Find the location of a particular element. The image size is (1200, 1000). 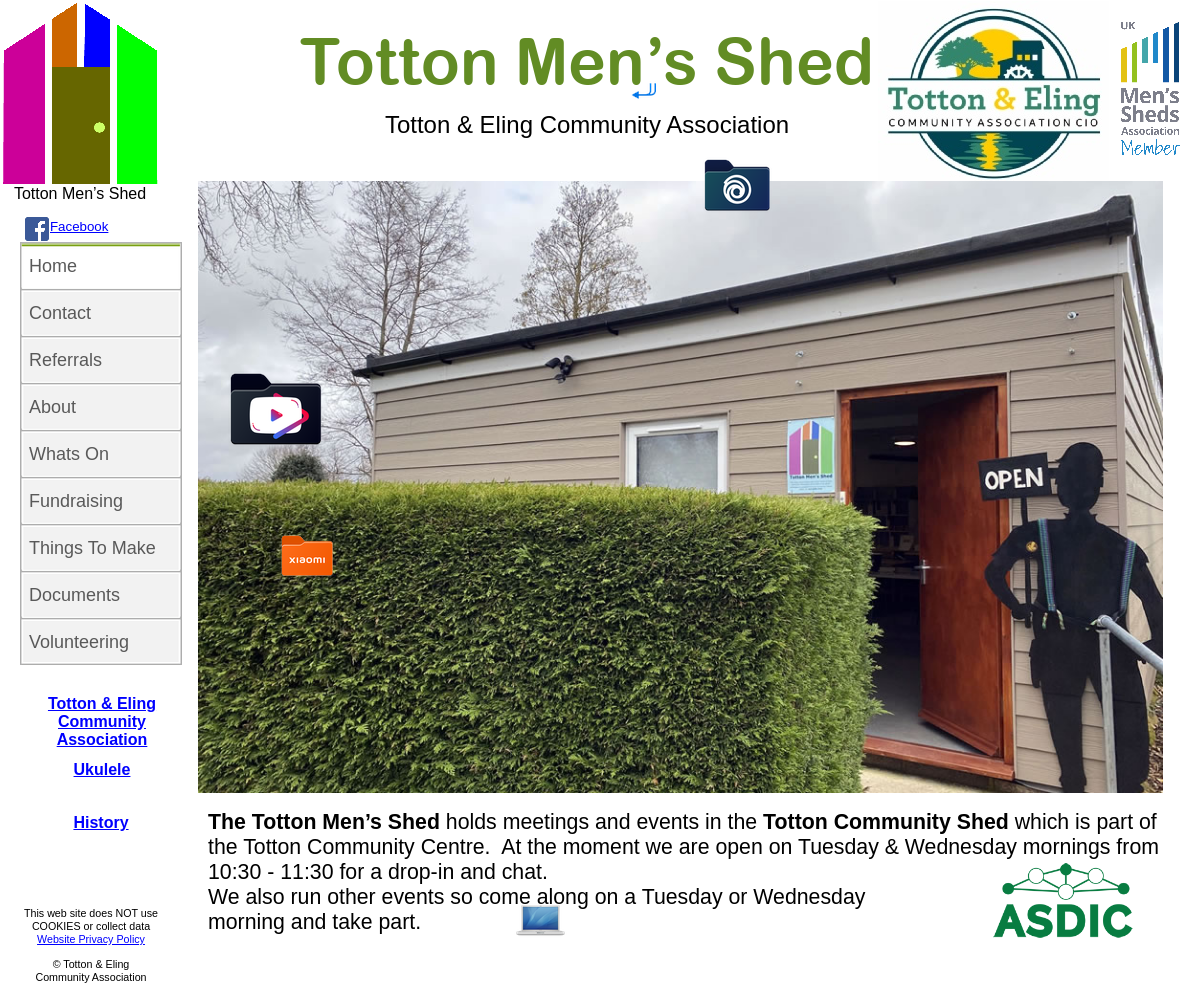

open folder containing youtube vanced files is located at coordinates (275, 411).